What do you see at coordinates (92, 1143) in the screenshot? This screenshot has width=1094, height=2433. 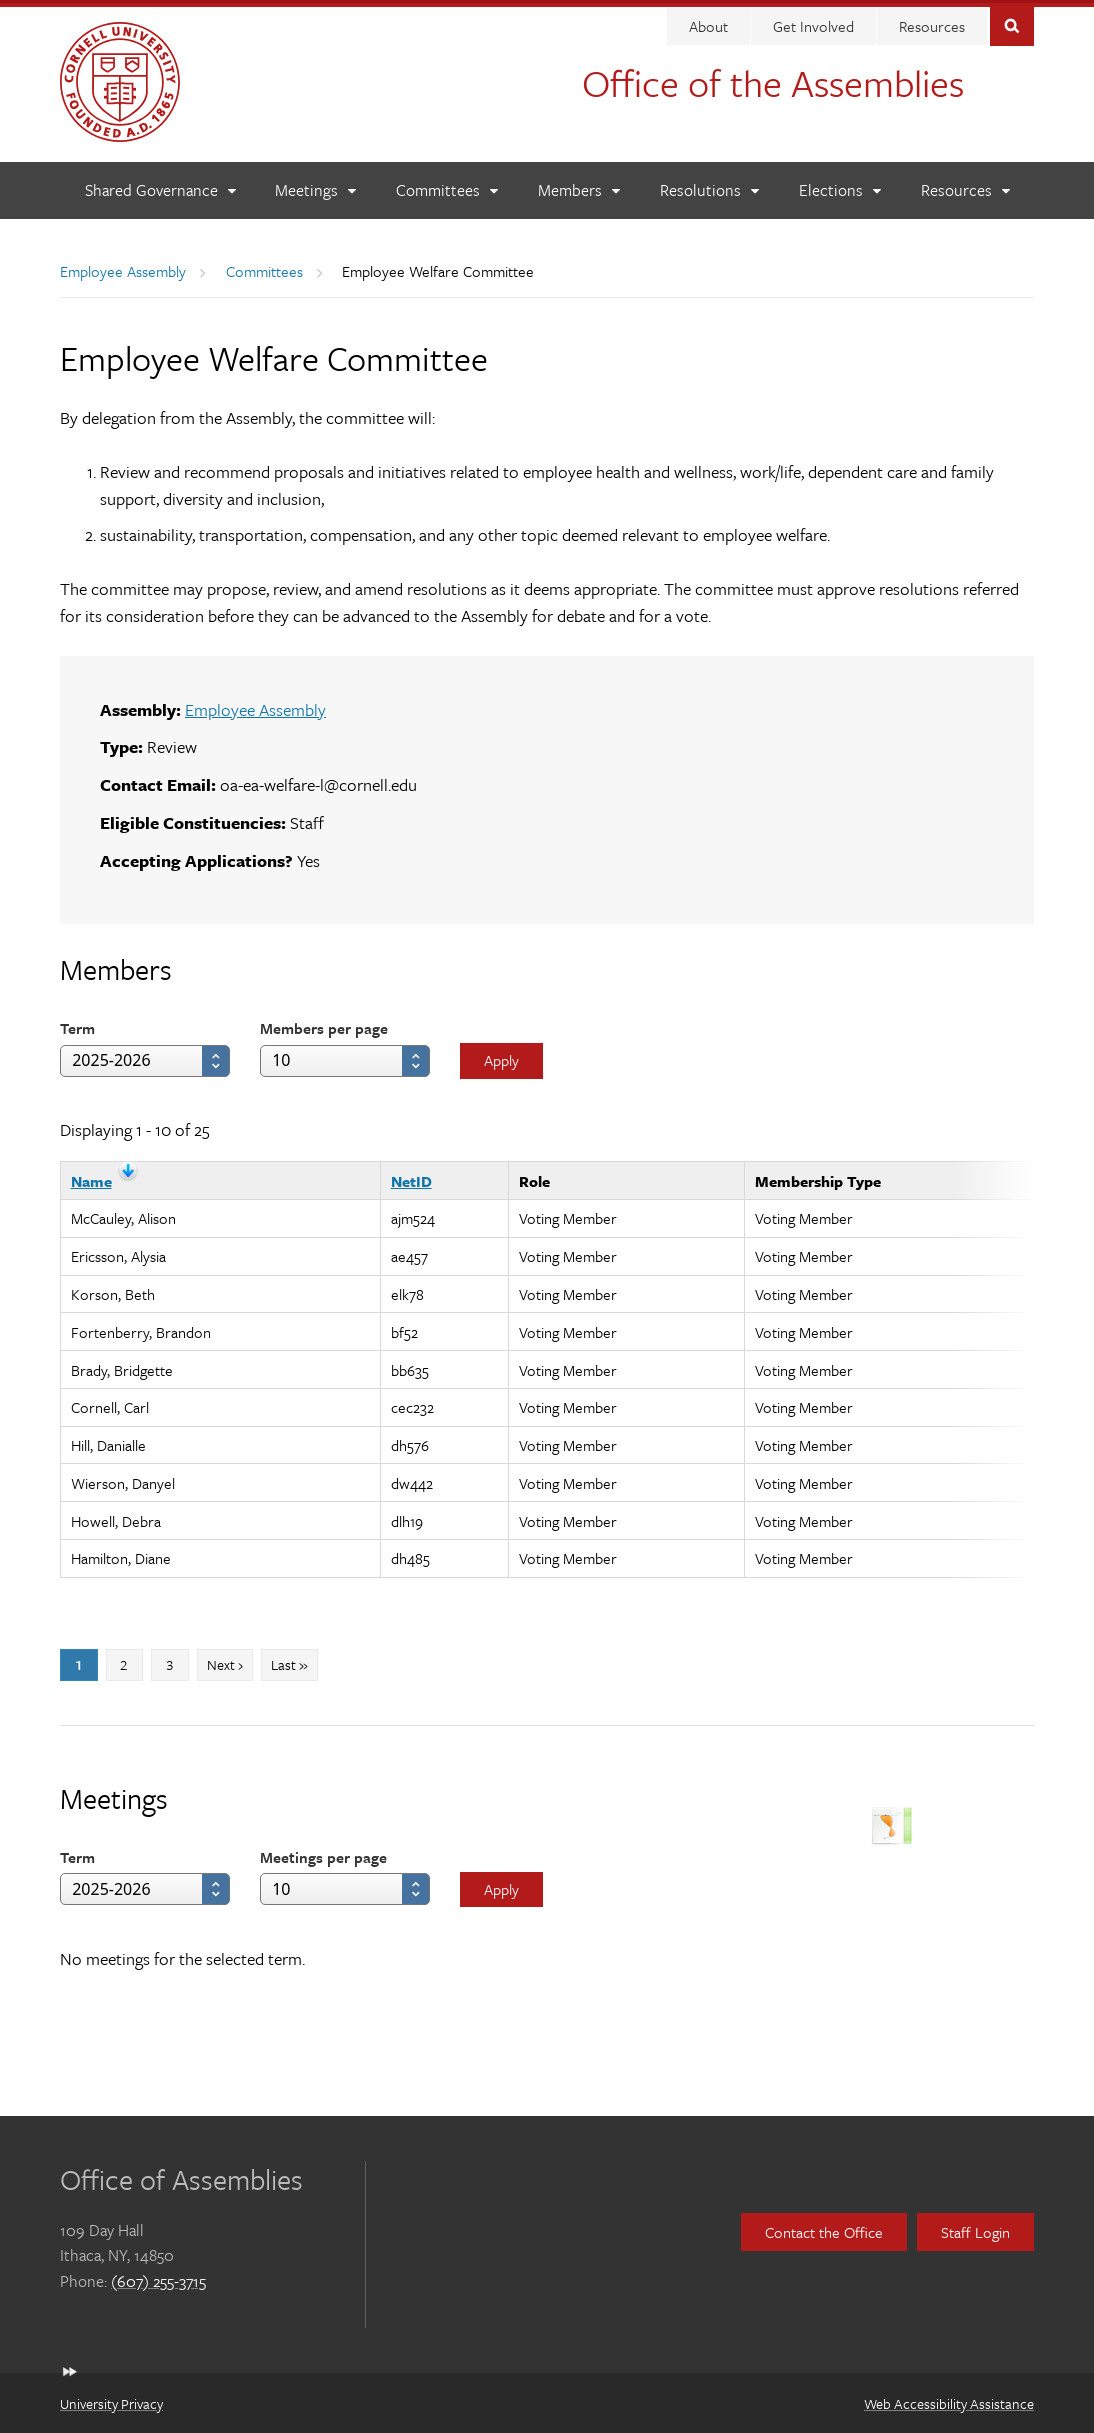 I see `drop files here to add to folder` at bounding box center [92, 1143].